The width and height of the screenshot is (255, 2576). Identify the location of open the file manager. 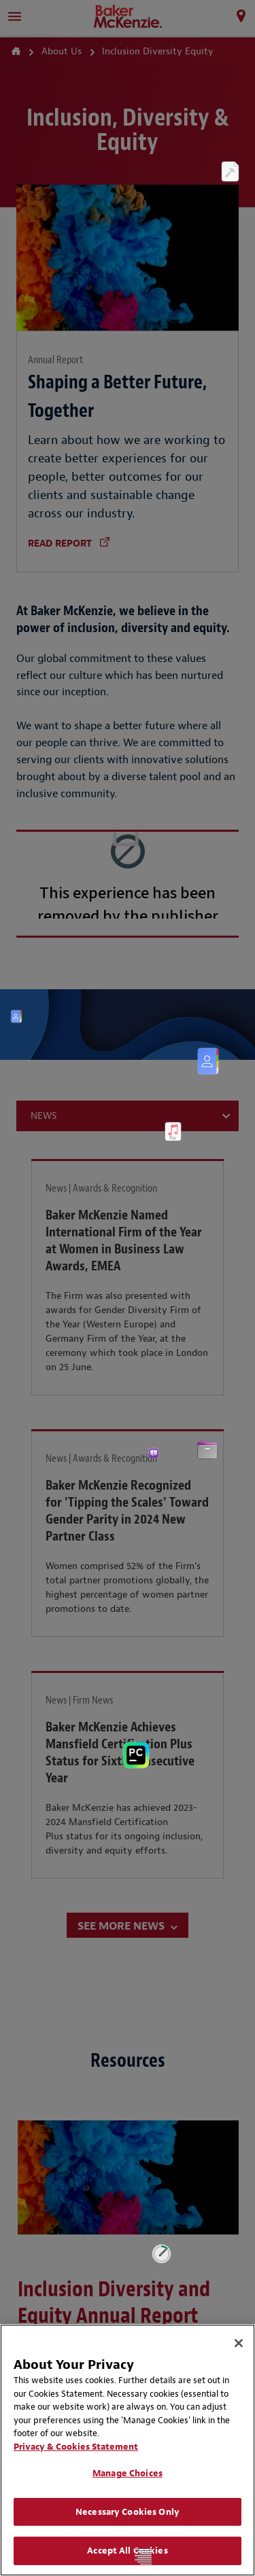
(207, 1450).